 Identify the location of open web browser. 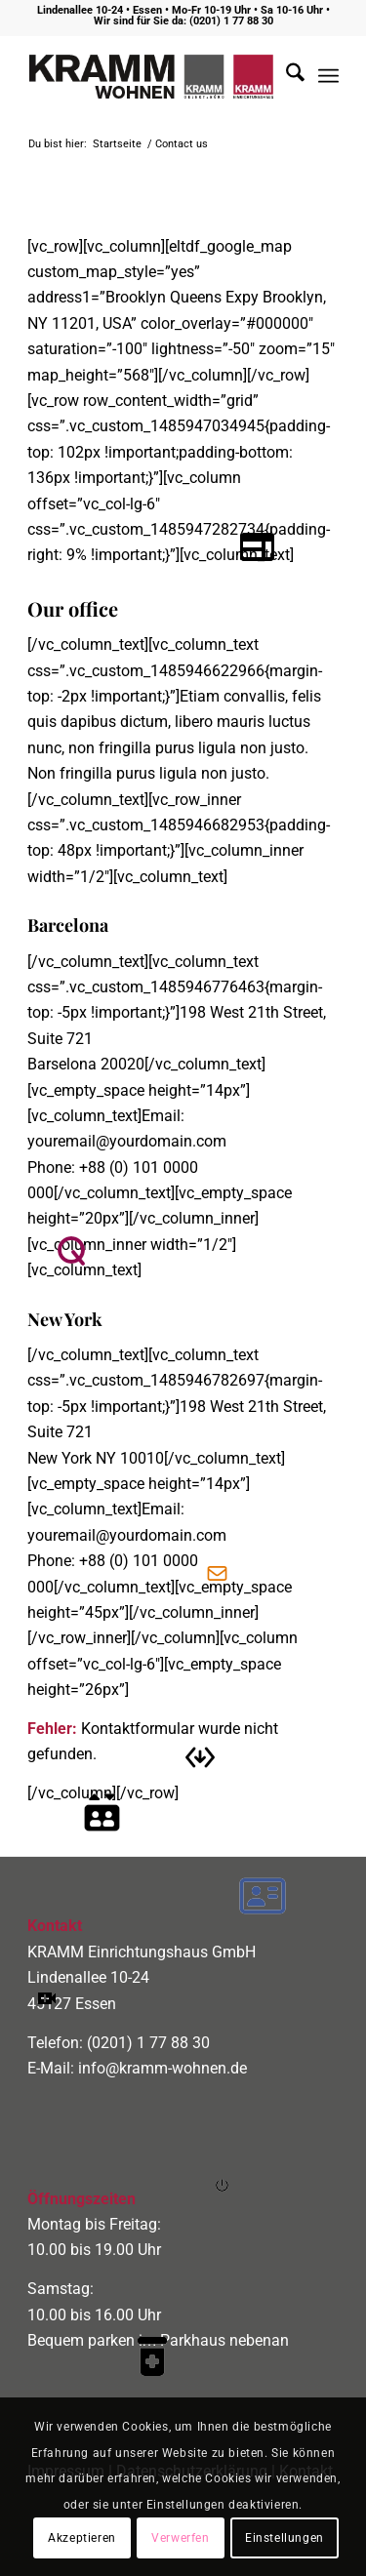
(257, 546).